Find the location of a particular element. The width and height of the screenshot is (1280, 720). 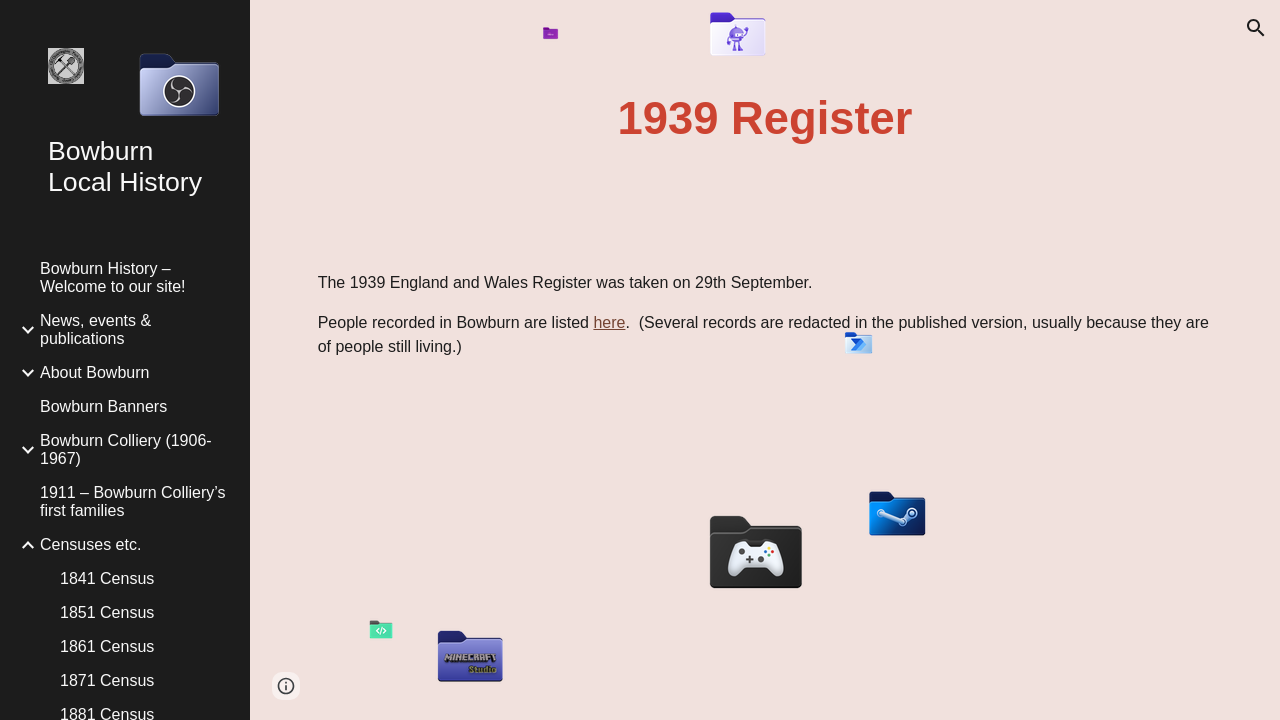

open minecraft studio project folder is located at coordinates (470, 658).